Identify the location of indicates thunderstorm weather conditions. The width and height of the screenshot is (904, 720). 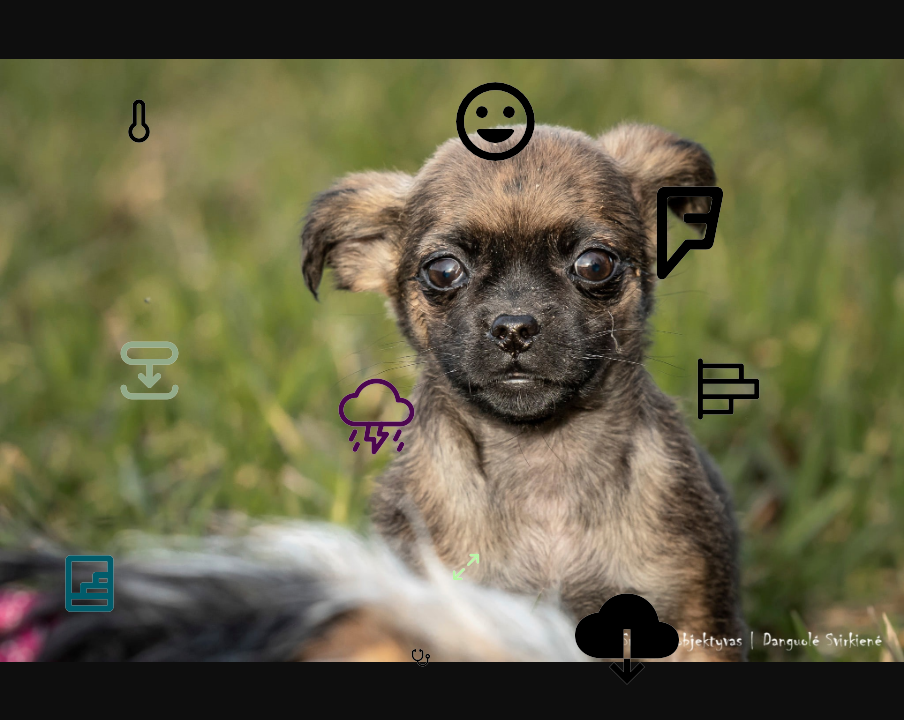
(376, 416).